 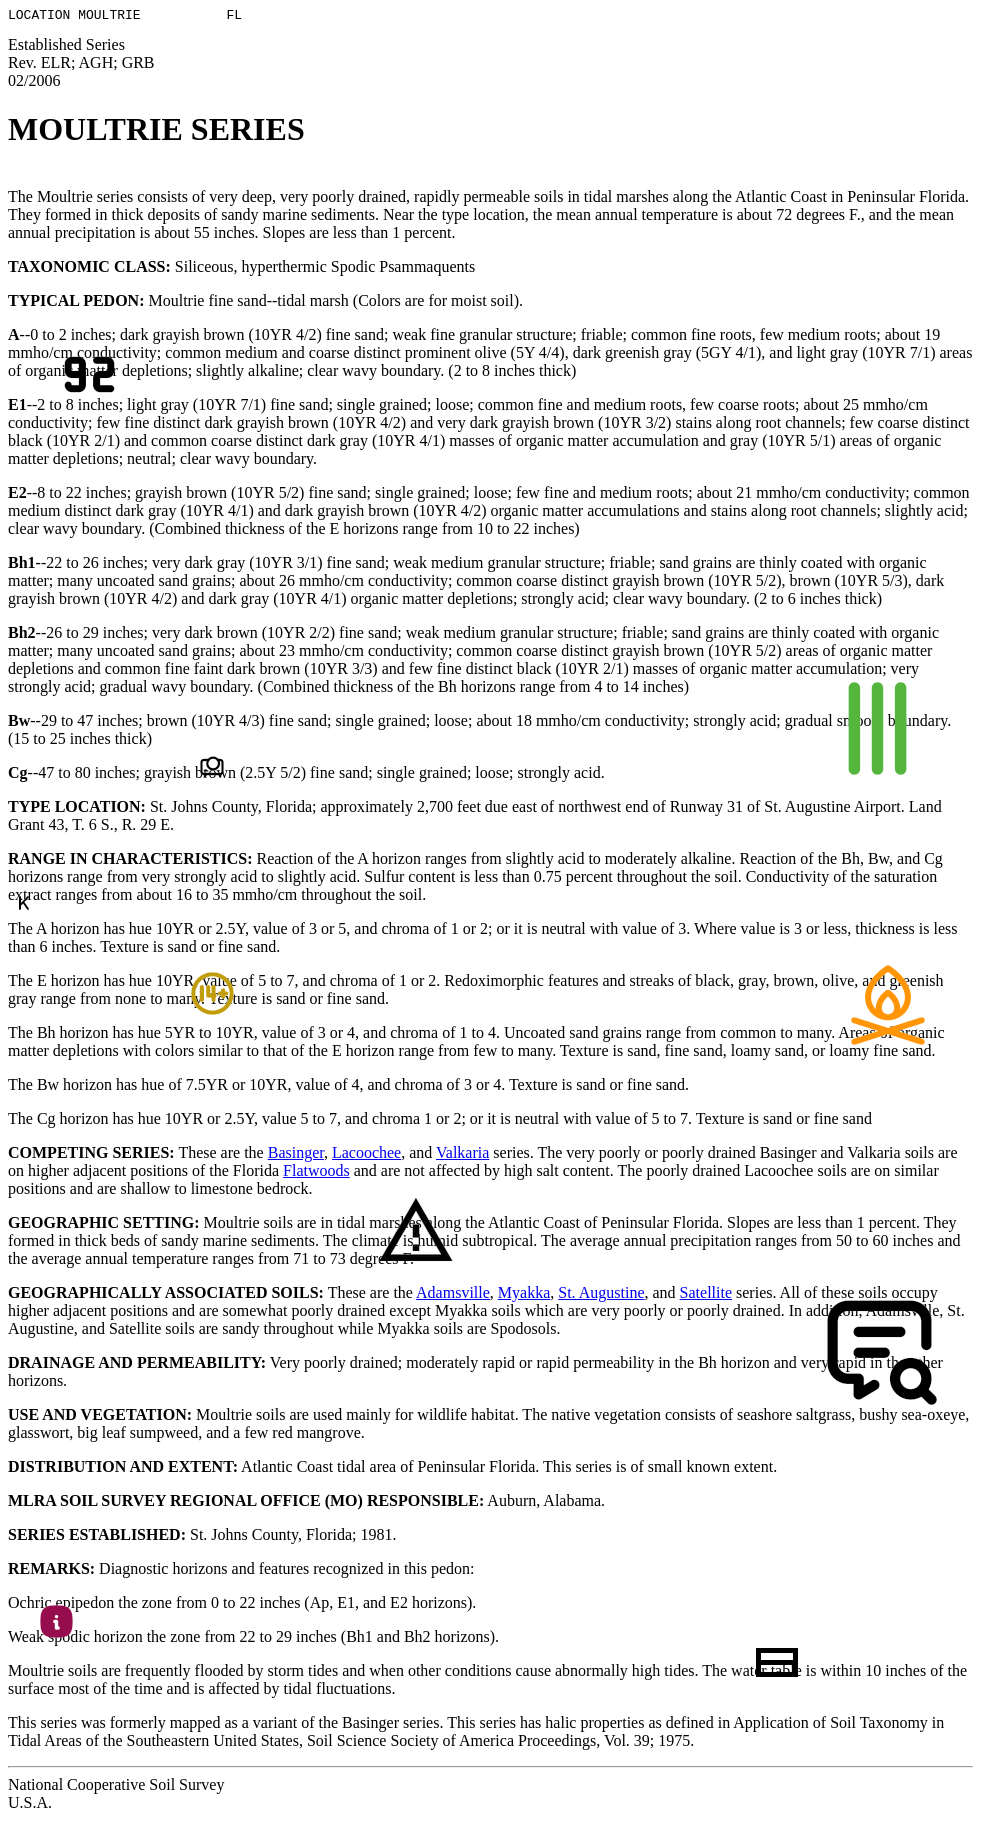 What do you see at coordinates (416, 1231) in the screenshot?
I see `indicates a warning or caution state` at bounding box center [416, 1231].